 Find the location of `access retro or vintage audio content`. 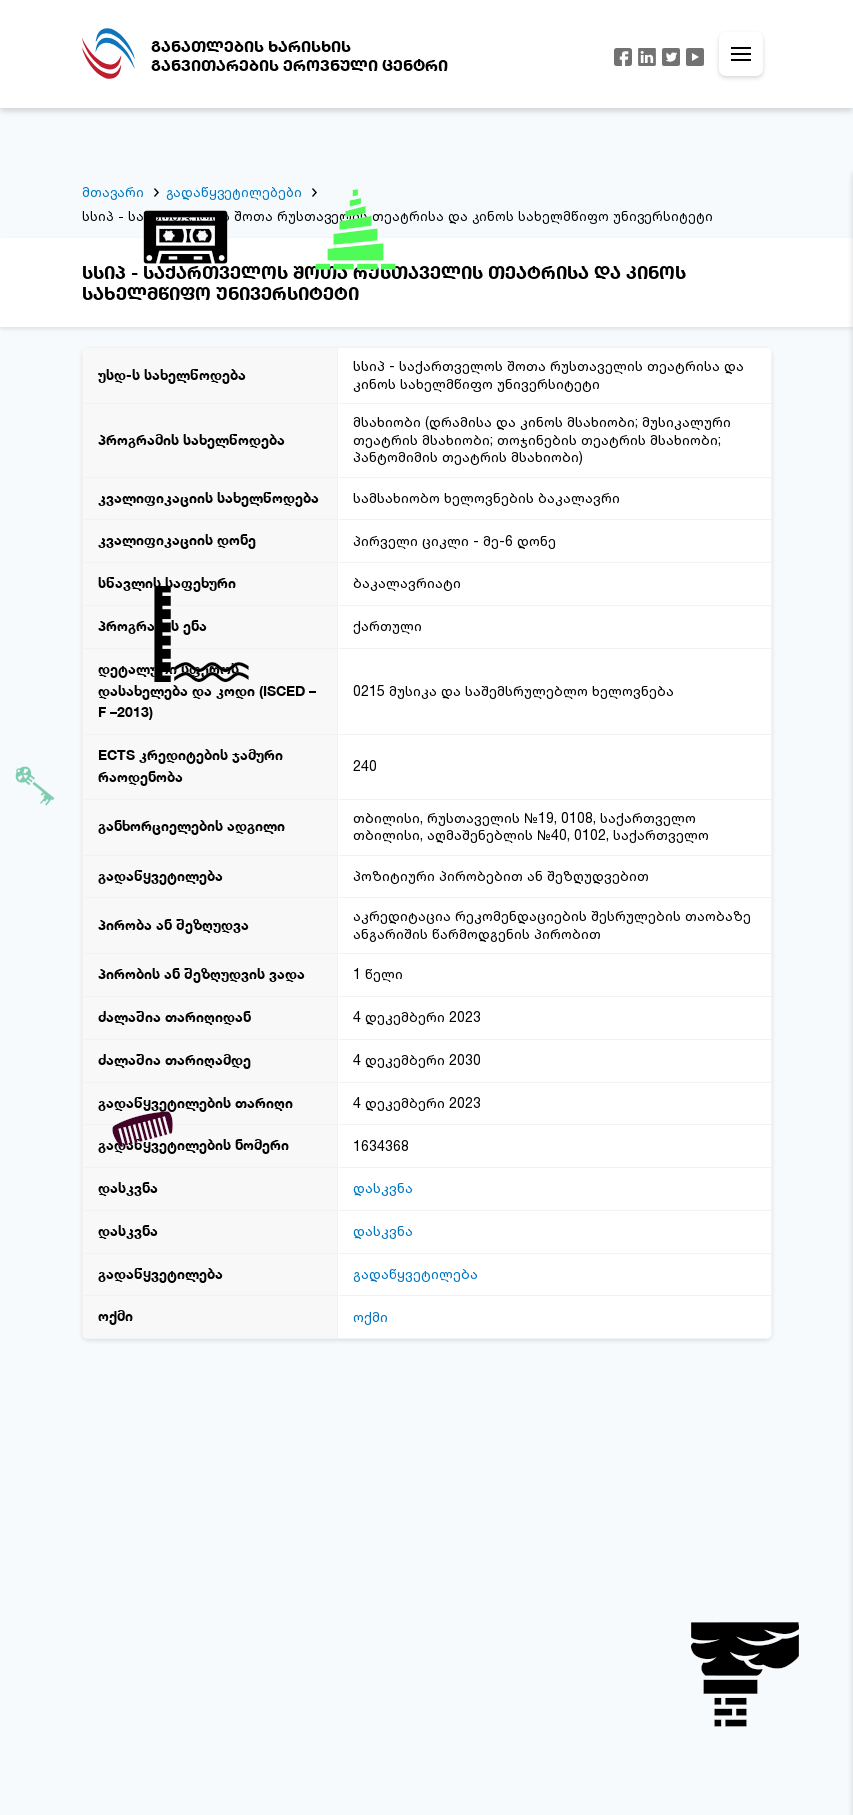

access retro or vintage audio content is located at coordinates (185, 238).